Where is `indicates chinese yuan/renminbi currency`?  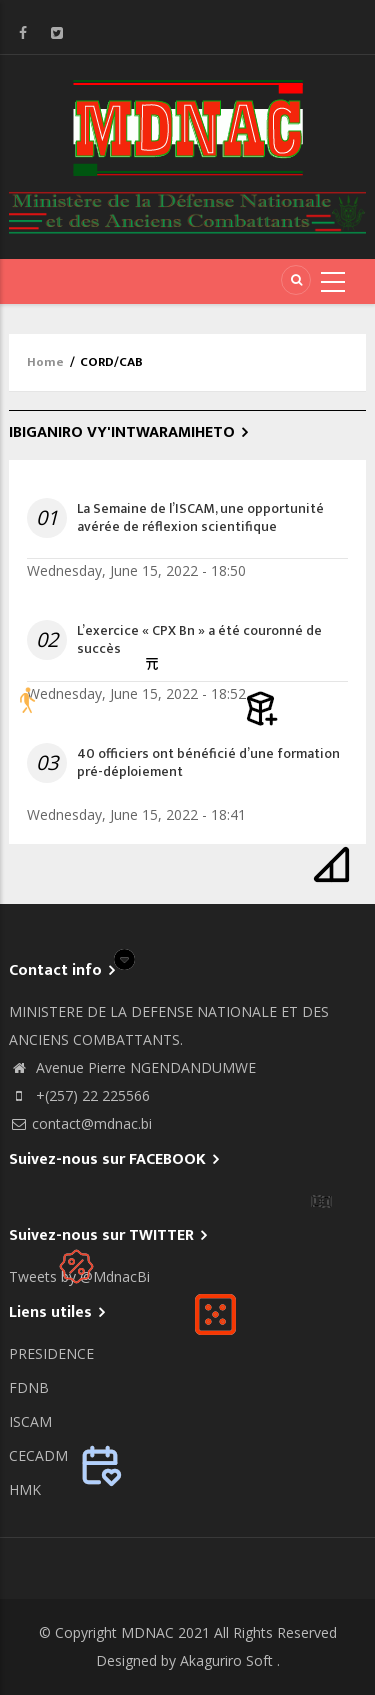 indicates chinese yuan/renminbi currency is located at coordinates (152, 664).